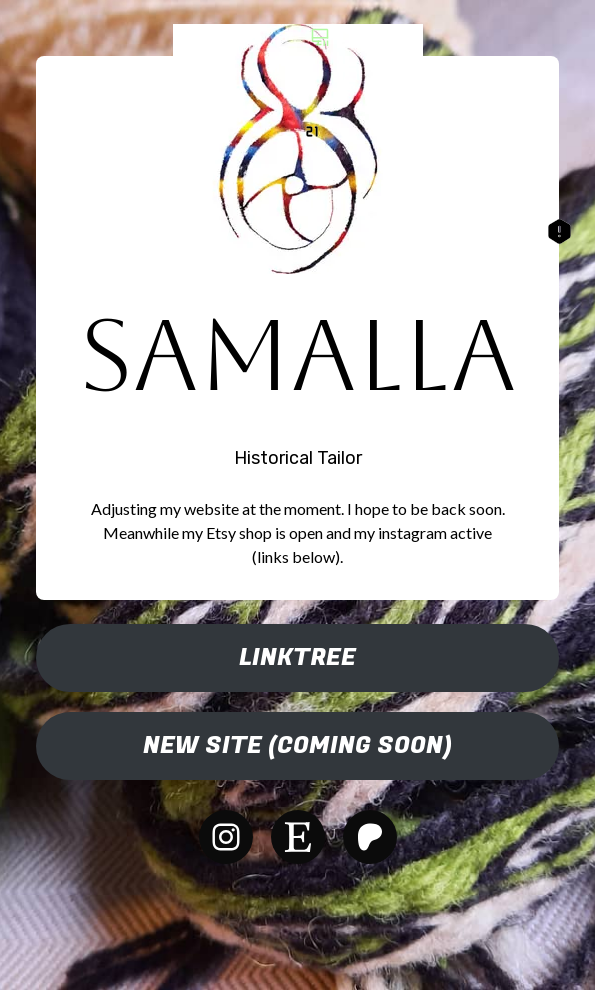 This screenshot has width=595, height=990. What do you see at coordinates (312, 131) in the screenshot?
I see `indicates 21 notifications or unread items` at bounding box center [312, 131].